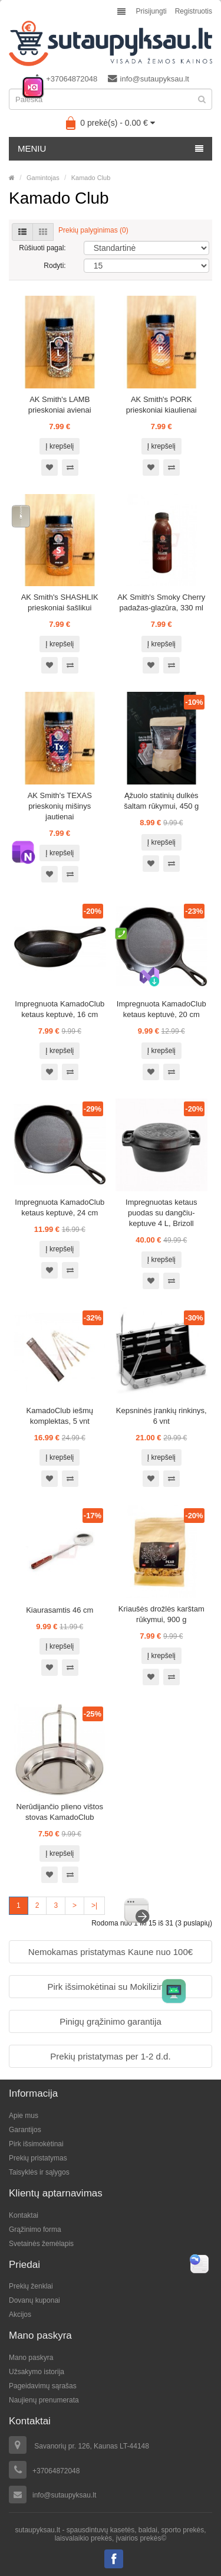 Image resolution: width=221 pixels, height=2576 pixels. What do you see at coordinates (149, 976) in the screenshot?
I see `open visual studio installer` at bounding box center [149, 976].